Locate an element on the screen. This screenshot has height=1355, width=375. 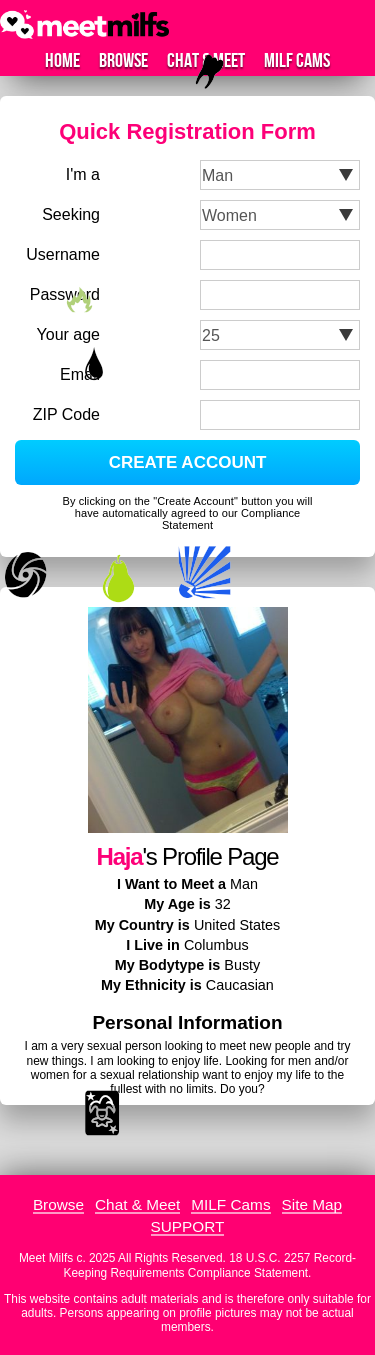
camera shutter or aperture control is located at coordinates (25, 574).